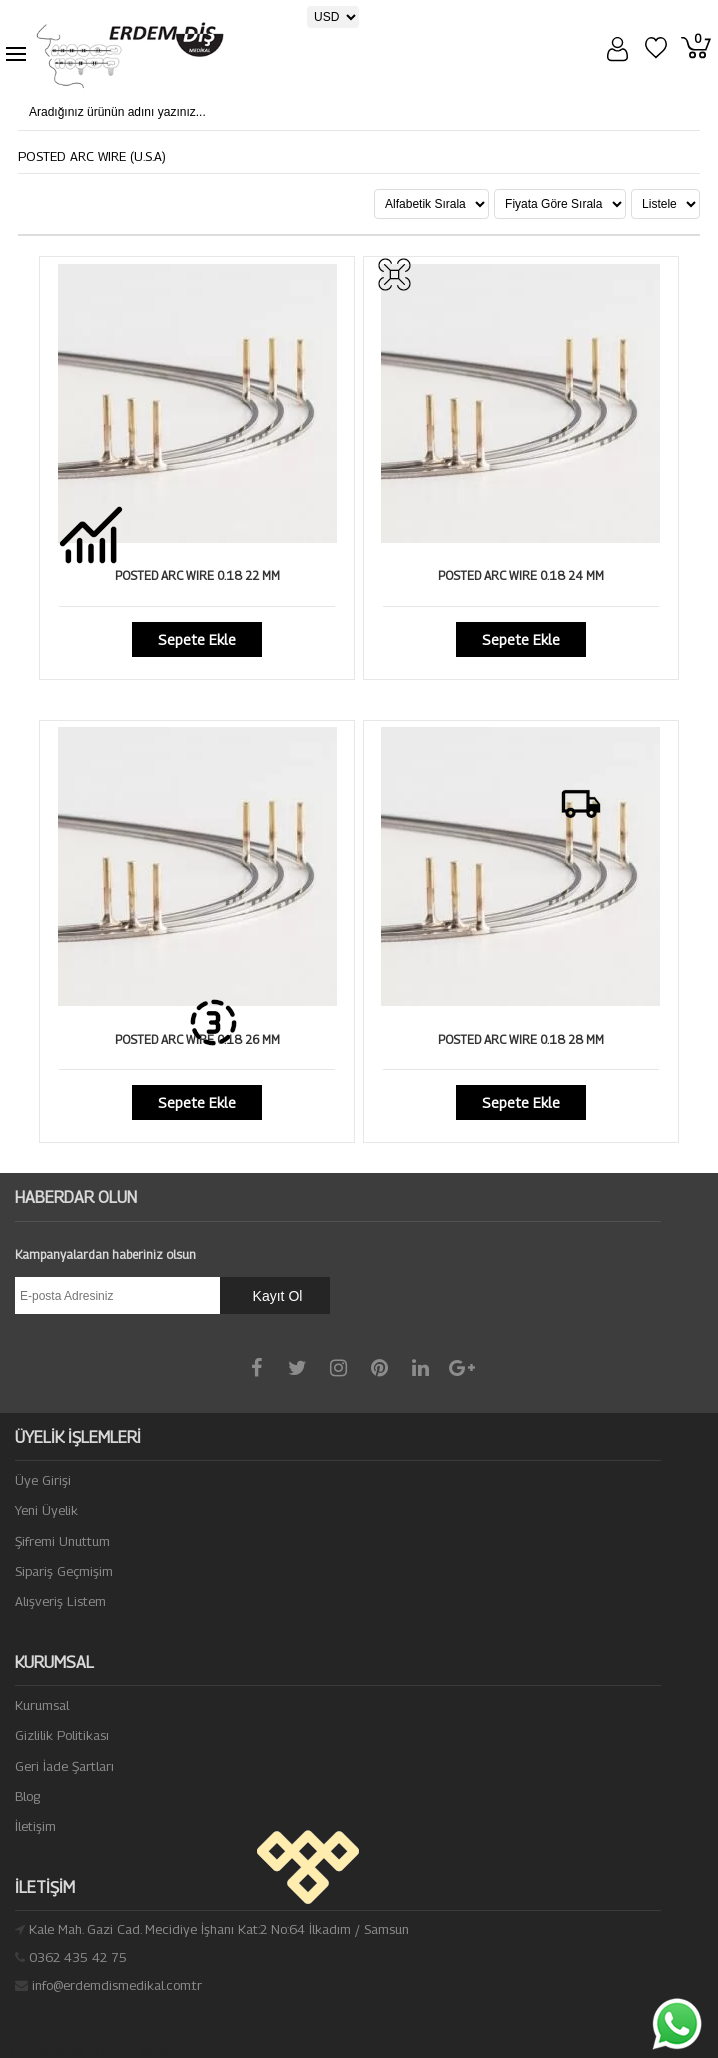  I want to click on track your delivery status, so click(581, 804).